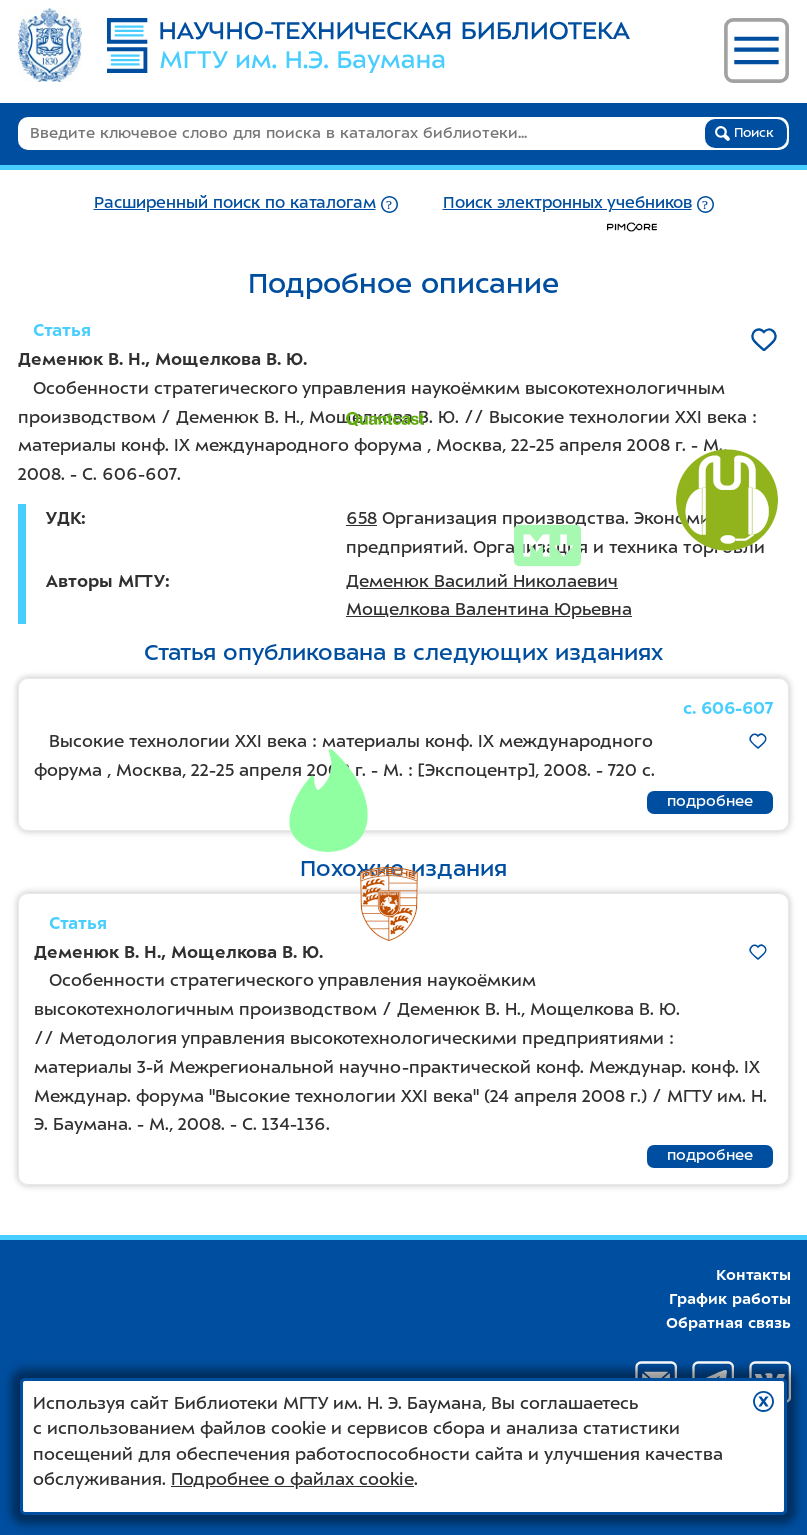 Image resolution: width=807 pixels, height=1535 pixels. I want to click on open mumble voice chat application, so click(727, 500).